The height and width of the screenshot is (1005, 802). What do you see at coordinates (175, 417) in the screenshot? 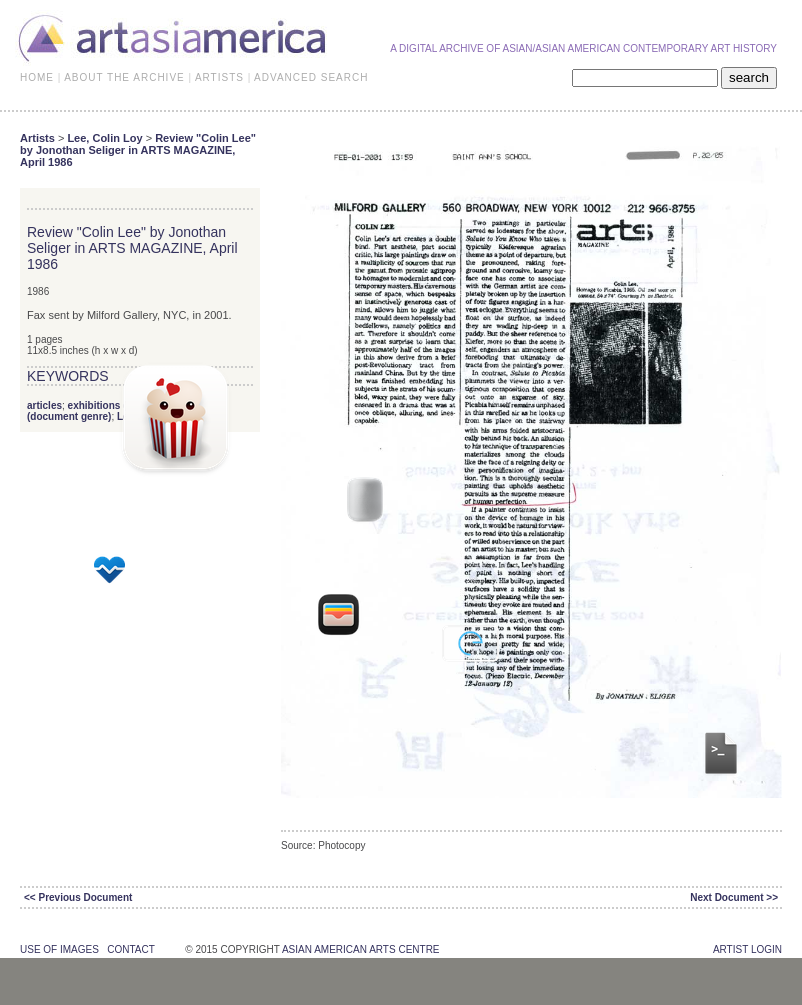
I see `open popcorn time streaming app` at bounding box center [175, 417].